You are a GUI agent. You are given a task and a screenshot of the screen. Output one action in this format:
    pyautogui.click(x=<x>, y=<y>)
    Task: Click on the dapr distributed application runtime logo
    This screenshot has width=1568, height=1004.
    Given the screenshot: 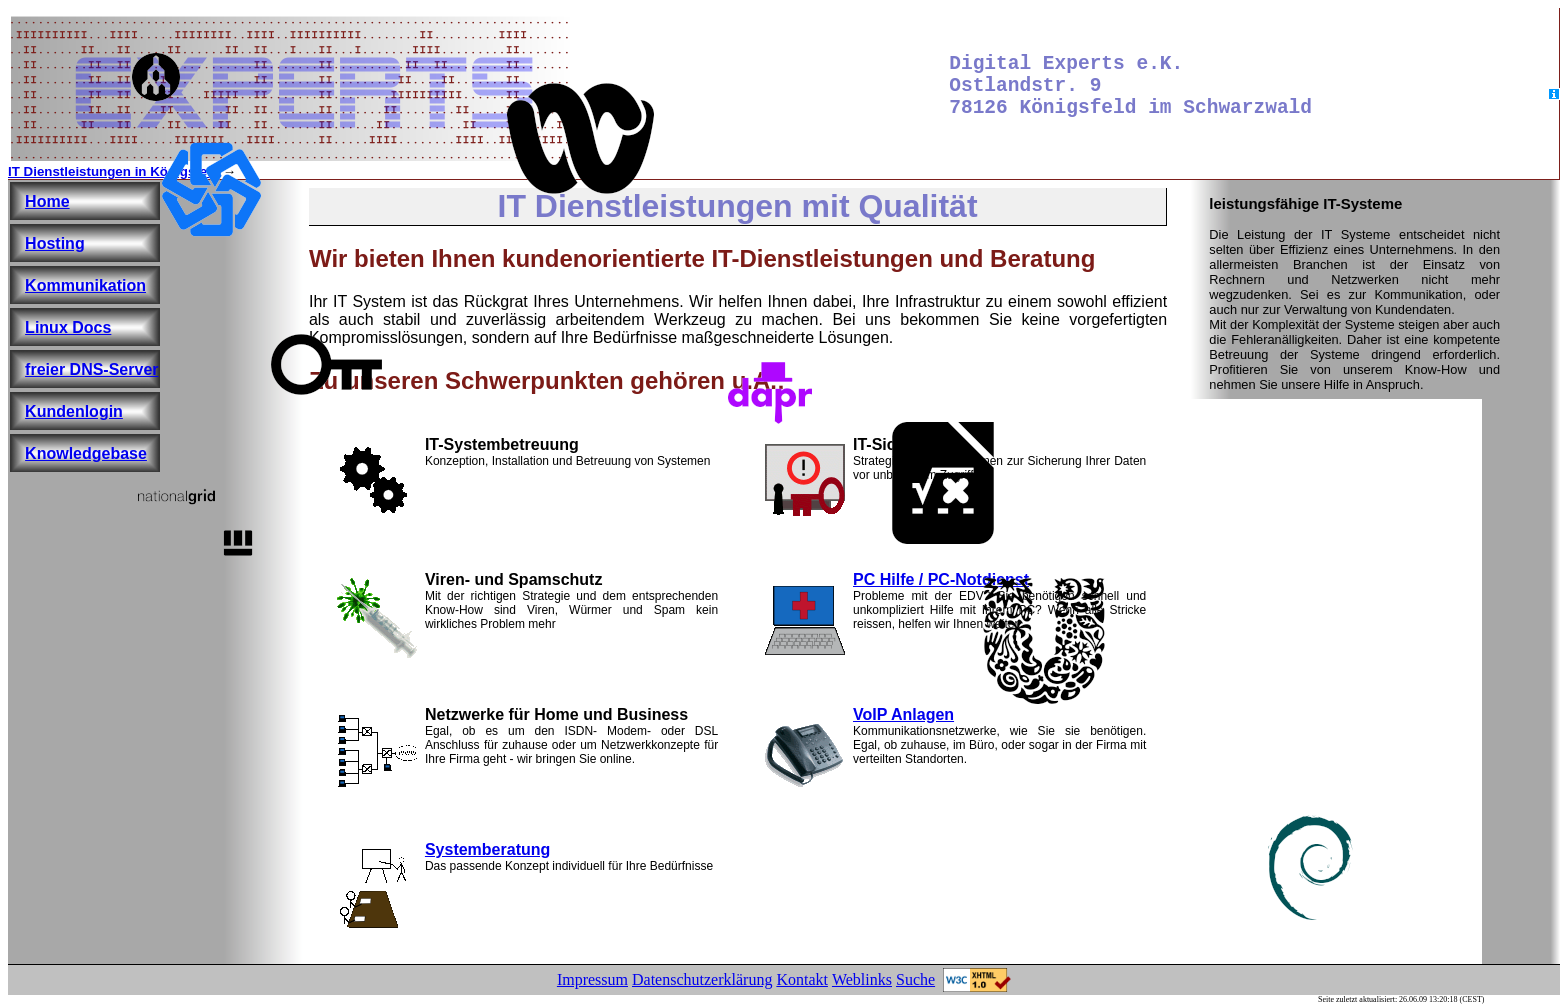 What is the action you would take?
    pyautogui.click(x=770, y=393)
    